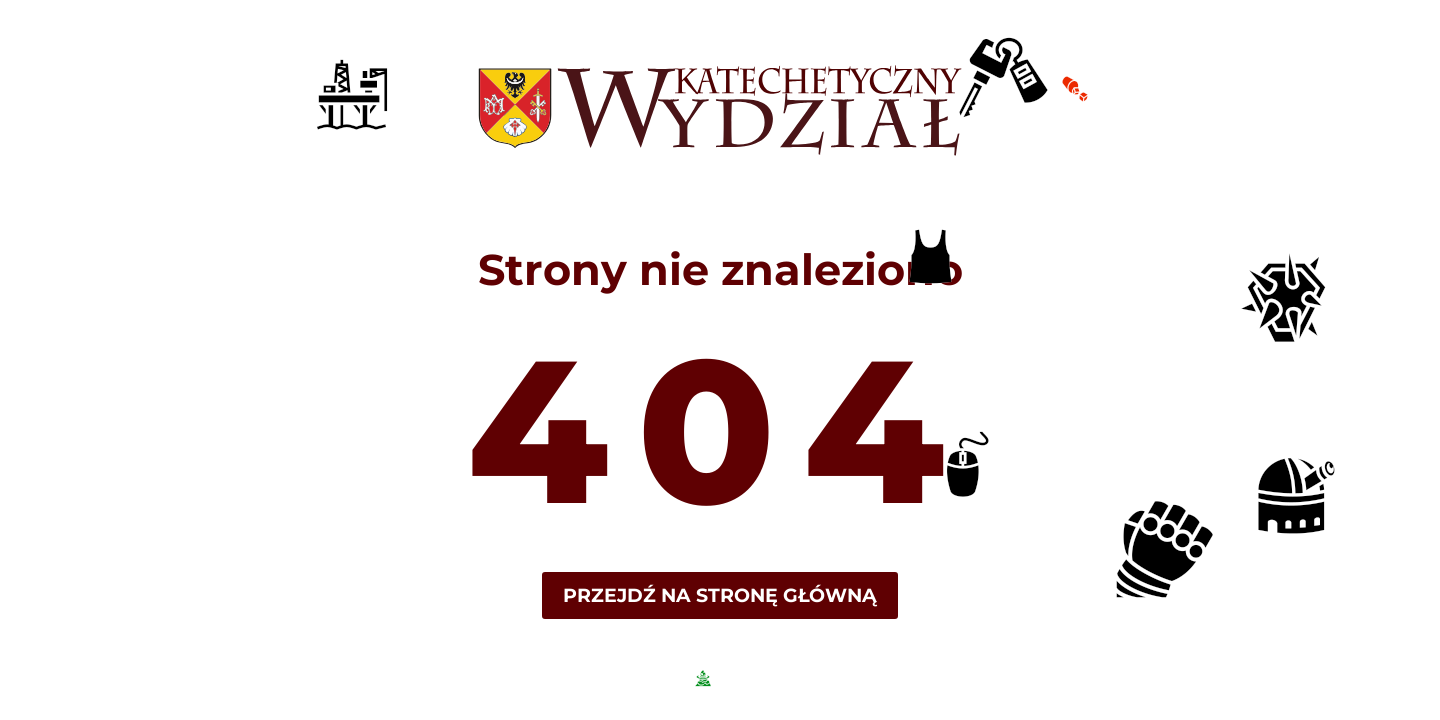 This screenshot has height=720, width=1440. I want to click on access vehicle or car-related features, so click(1003, 77).